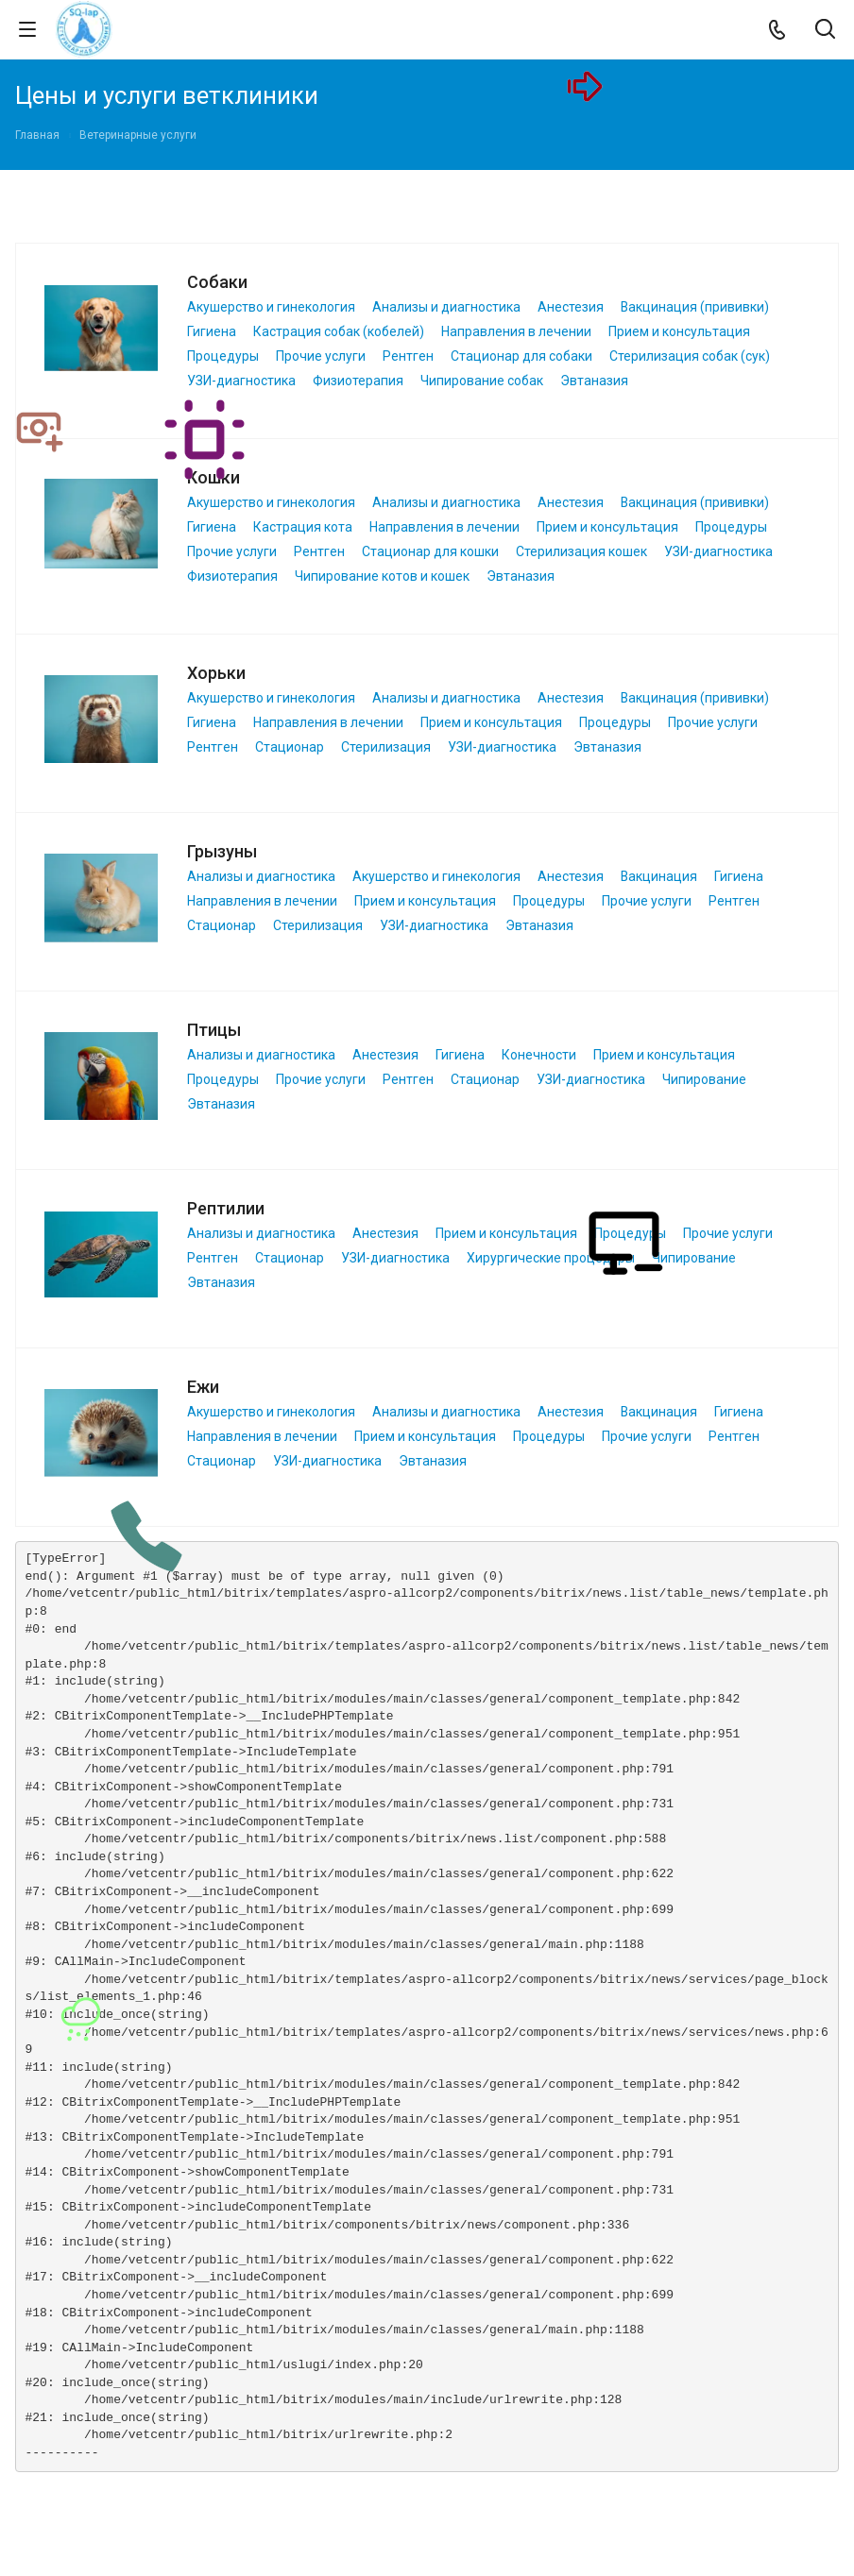  What do you see at coordinates (585, 86) in the screenshot?
I see `go to next step or page` at bounding box center [585, 86].